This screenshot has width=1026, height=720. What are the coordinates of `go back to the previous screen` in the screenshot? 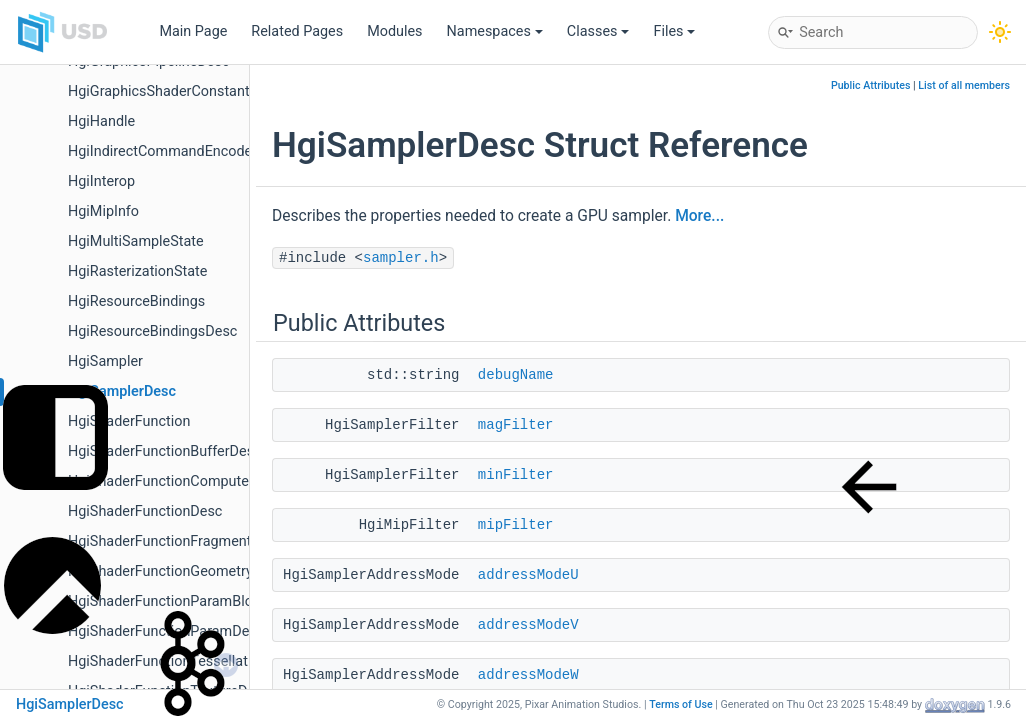 It's located at (869, 487).